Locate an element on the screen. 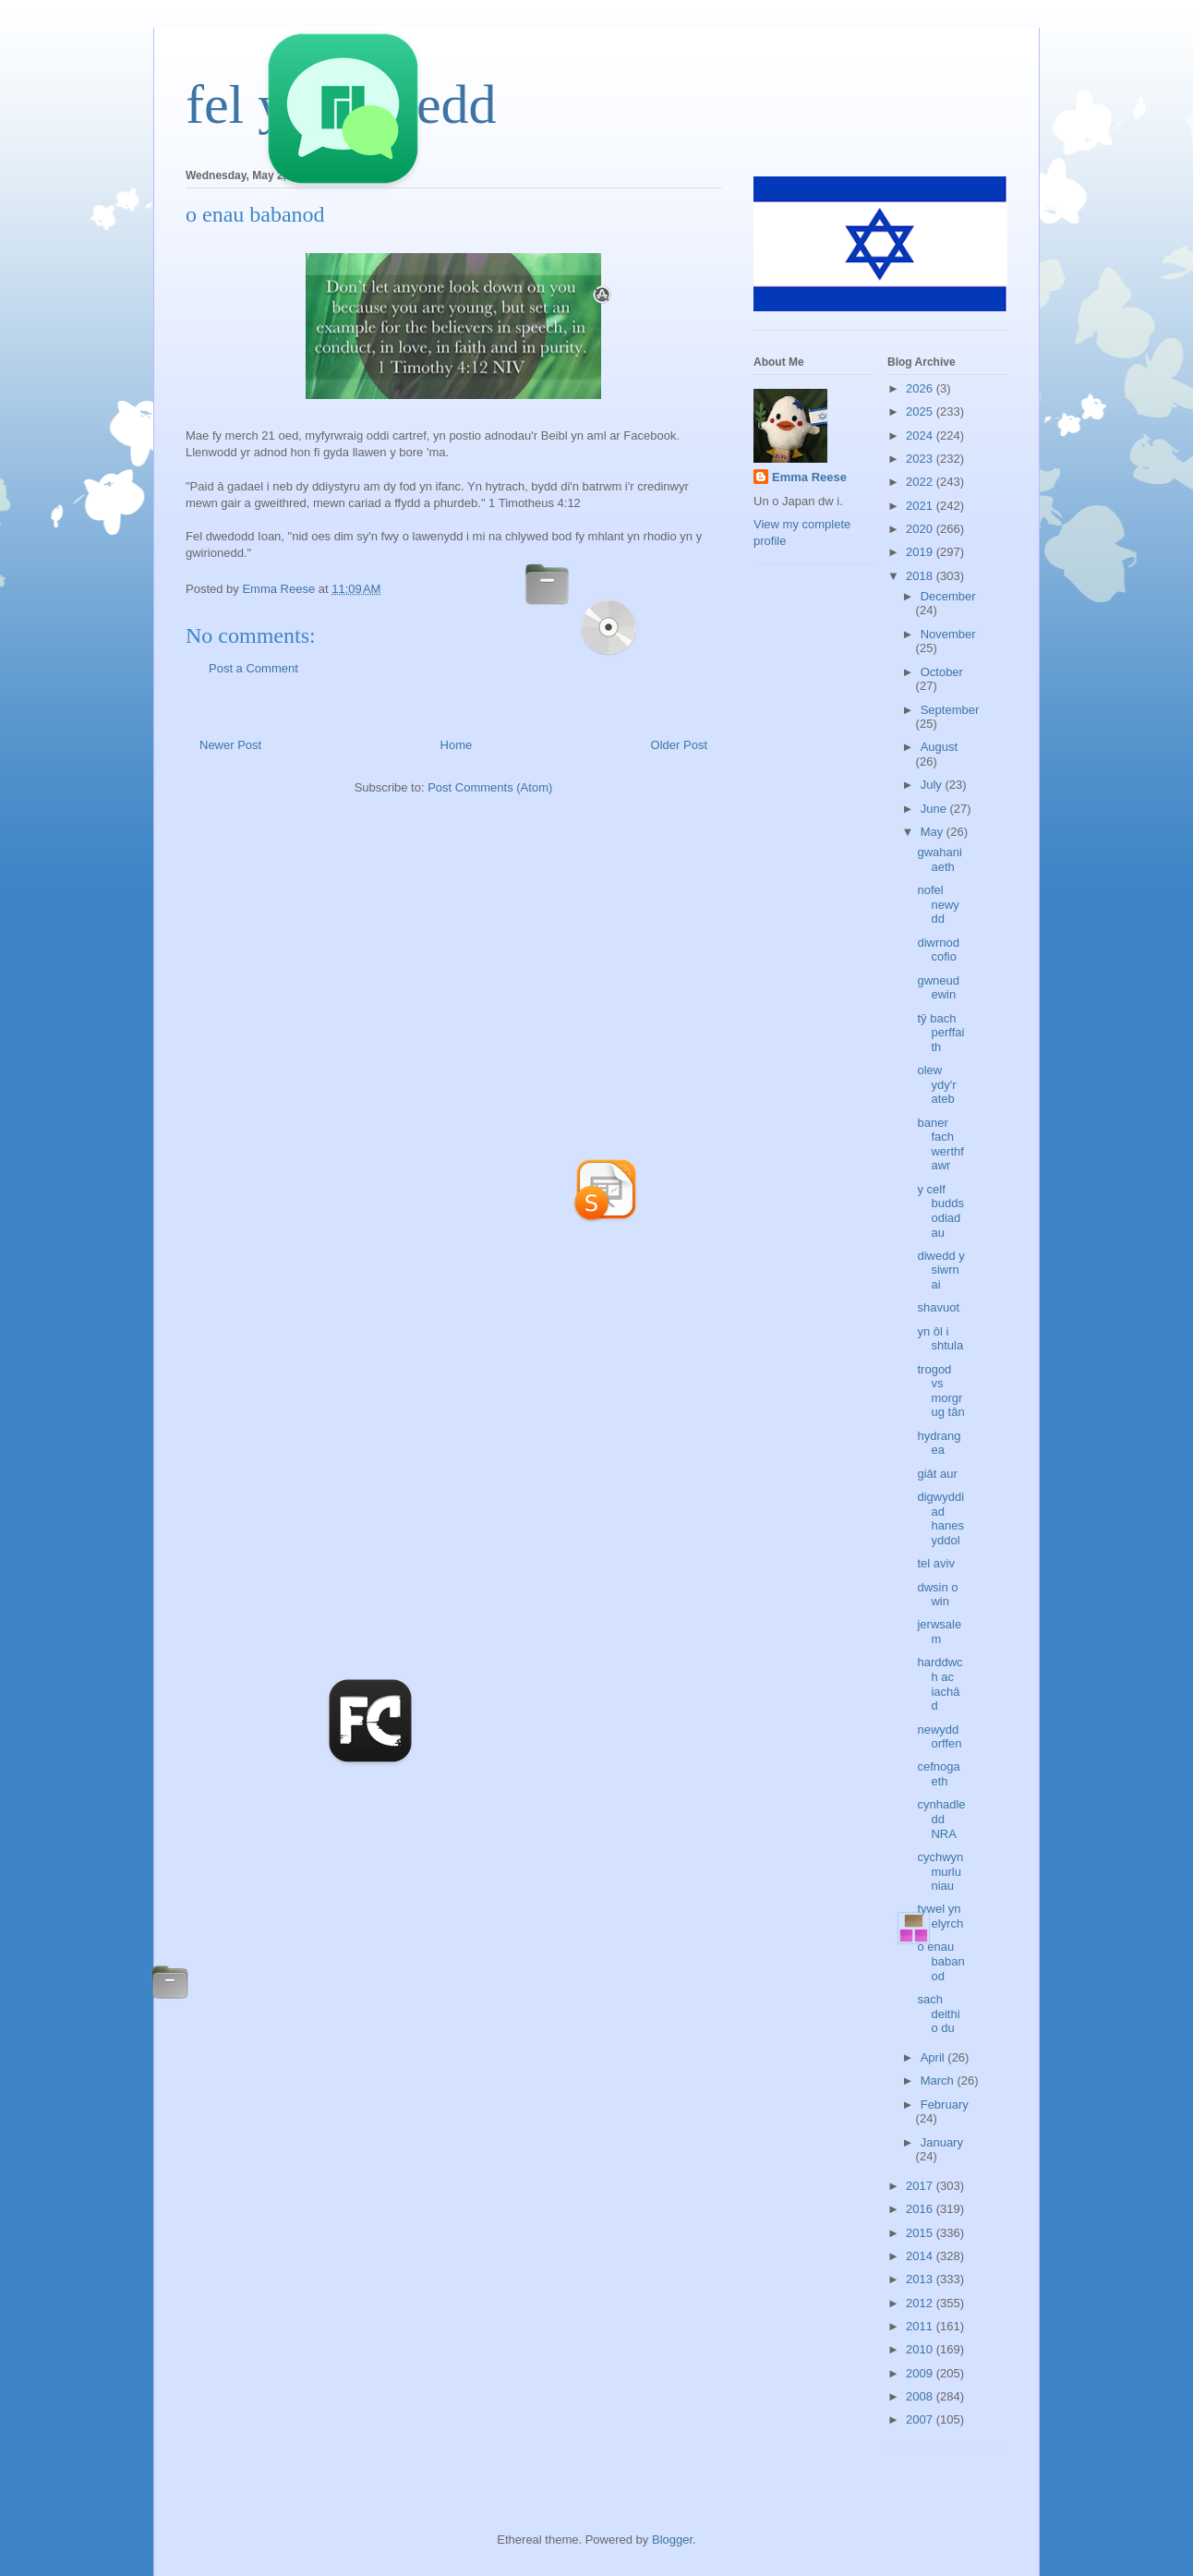  select all items in the current view is located at coordinates (913, 1928).